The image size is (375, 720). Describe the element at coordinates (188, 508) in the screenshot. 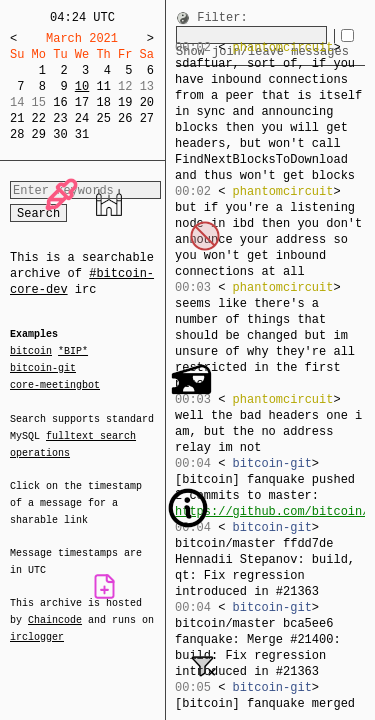

I see `view more information or details` at that location.